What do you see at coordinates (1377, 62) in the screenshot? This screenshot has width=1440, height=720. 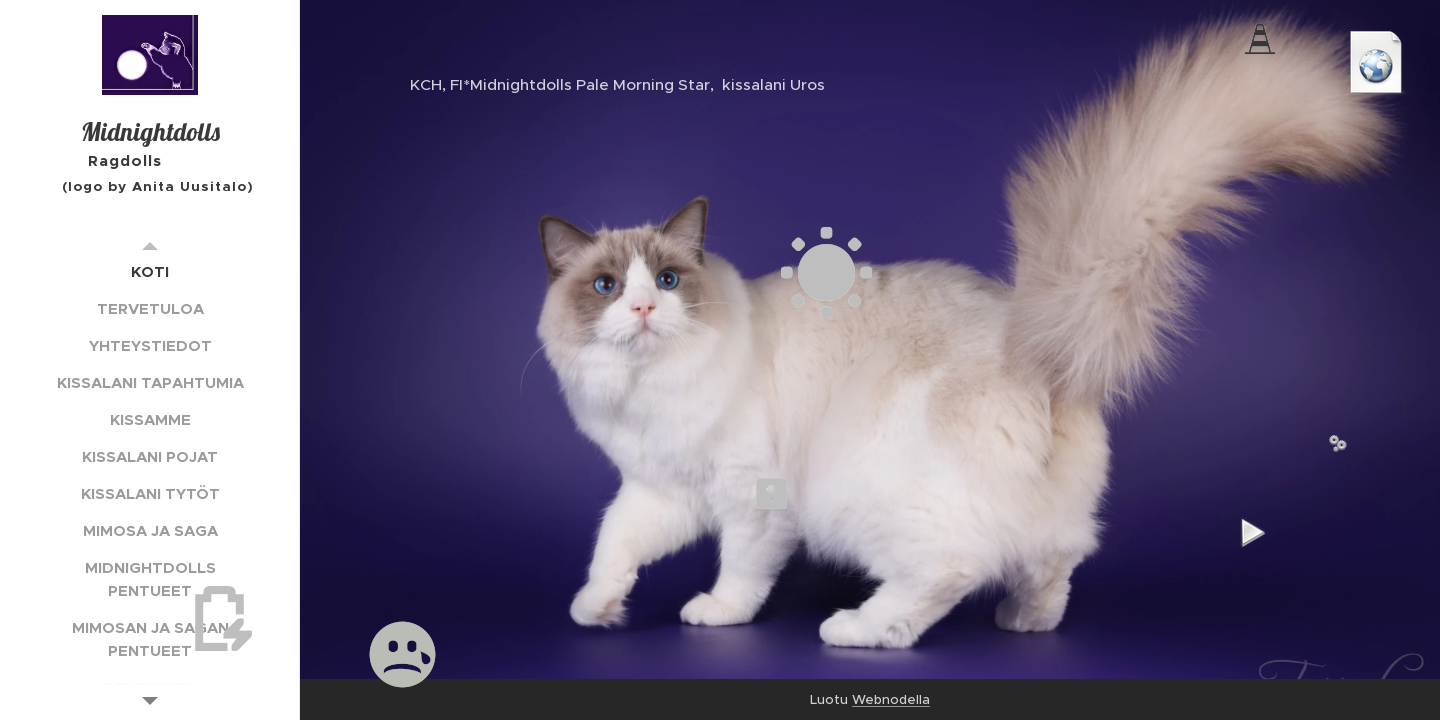 I see `an HTML or web page file` at bounding box center [1377, 62].